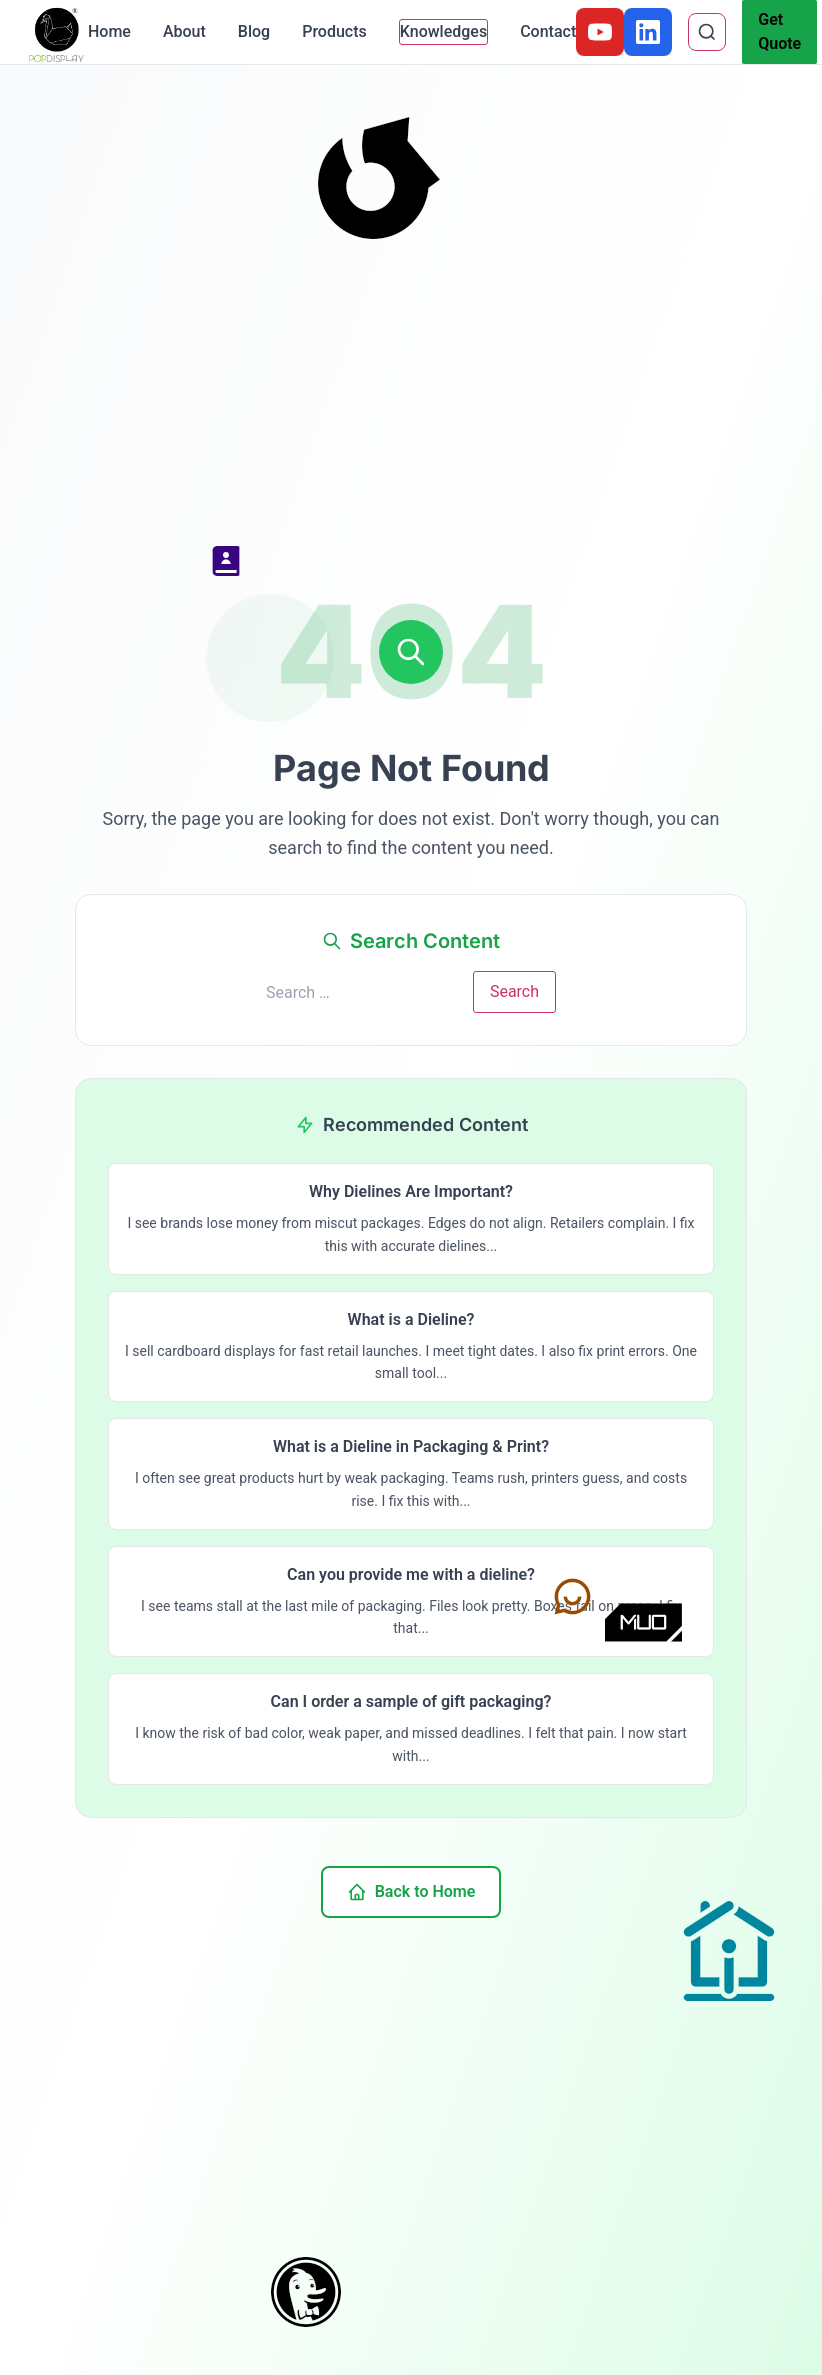 This screenshot has width=822, height=2375. I want to click on visit the Headphone Zone website or store, so click(379, 178).